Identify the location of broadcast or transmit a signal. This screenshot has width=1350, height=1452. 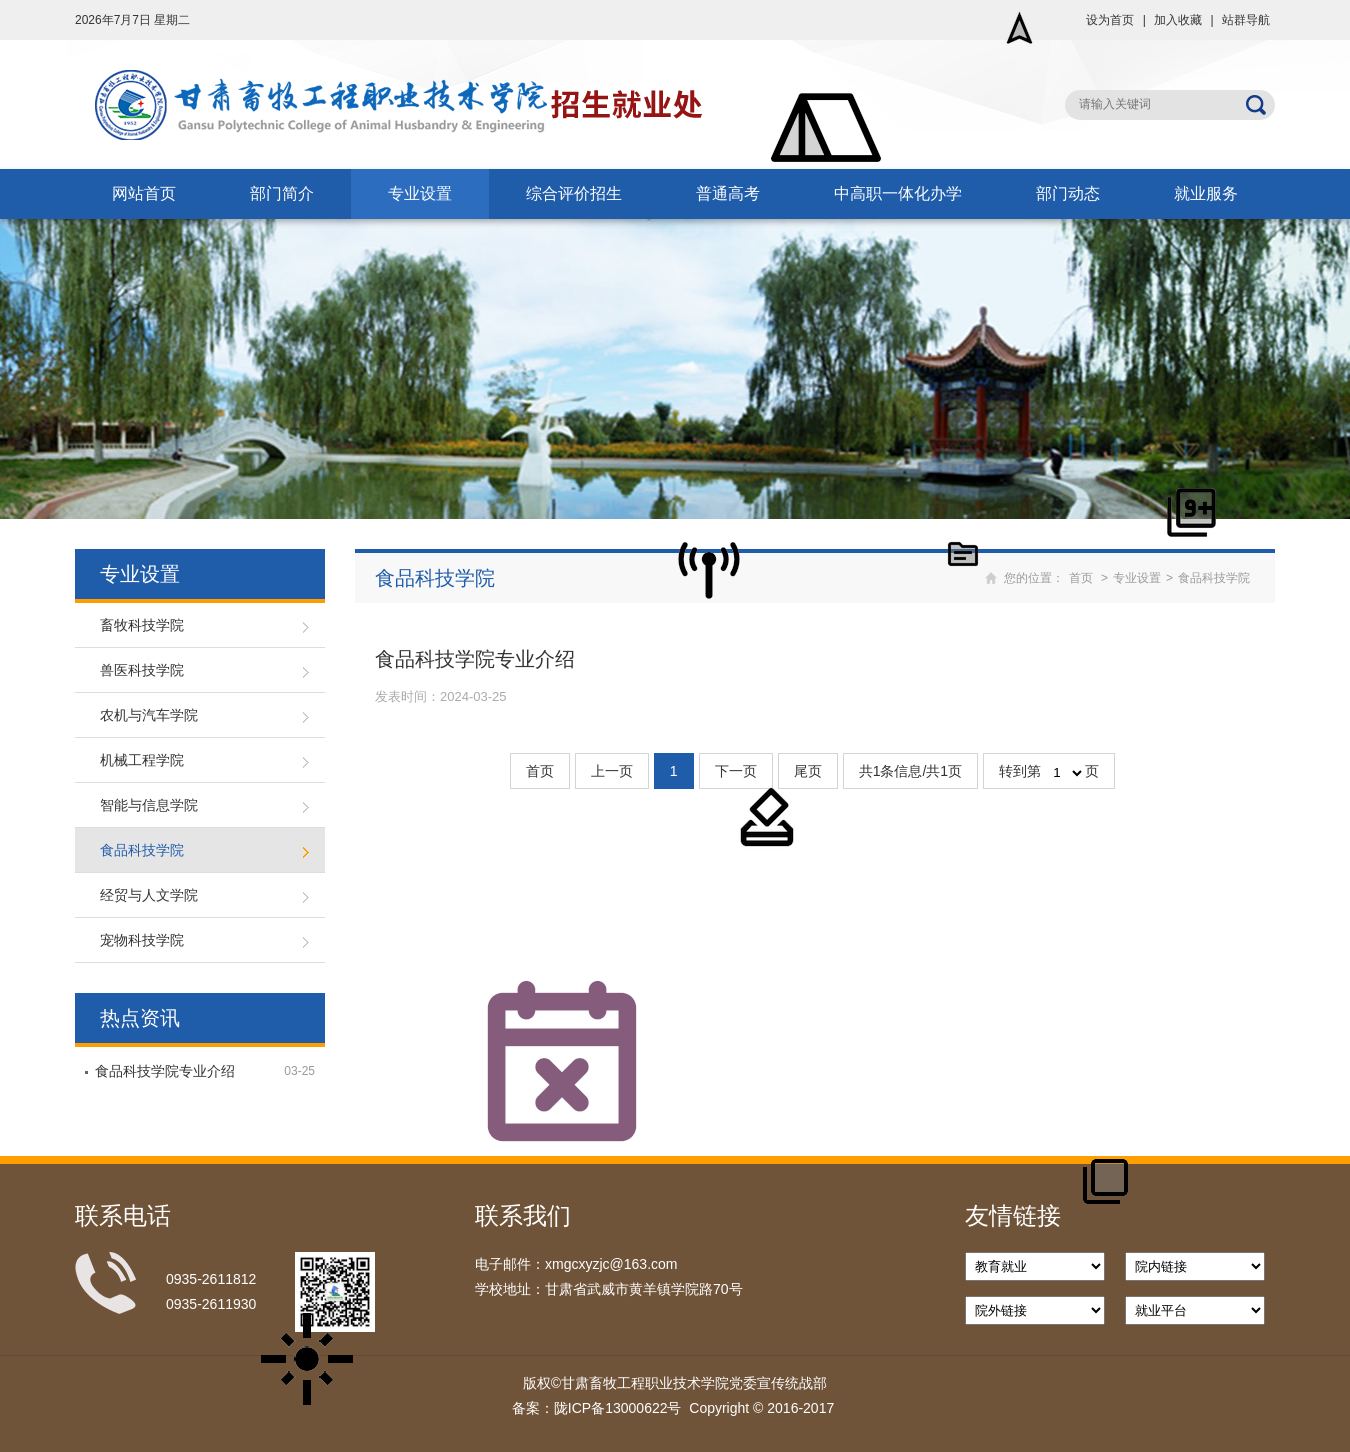
(709, 570).